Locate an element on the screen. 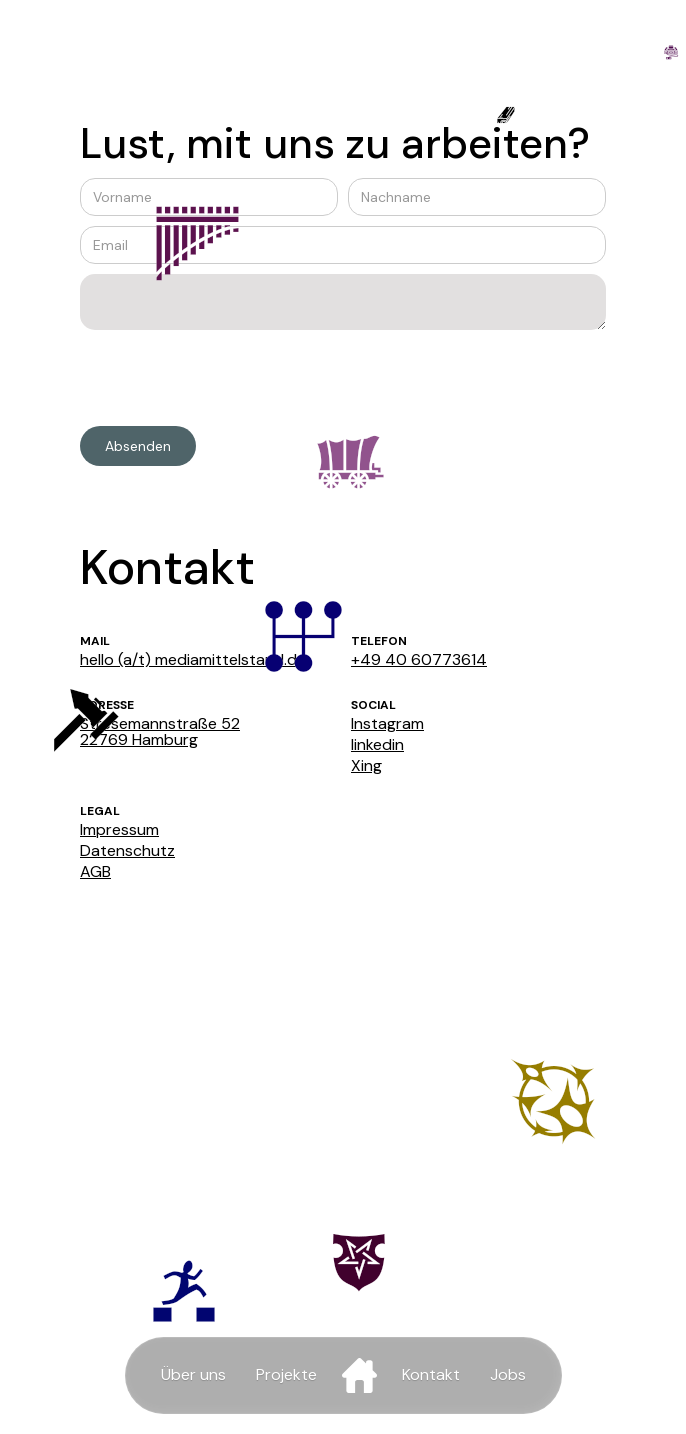 The height and width of the screenshot is (1434, 686). jump across platforms or obstacles is located at coordinates (184, 1291).